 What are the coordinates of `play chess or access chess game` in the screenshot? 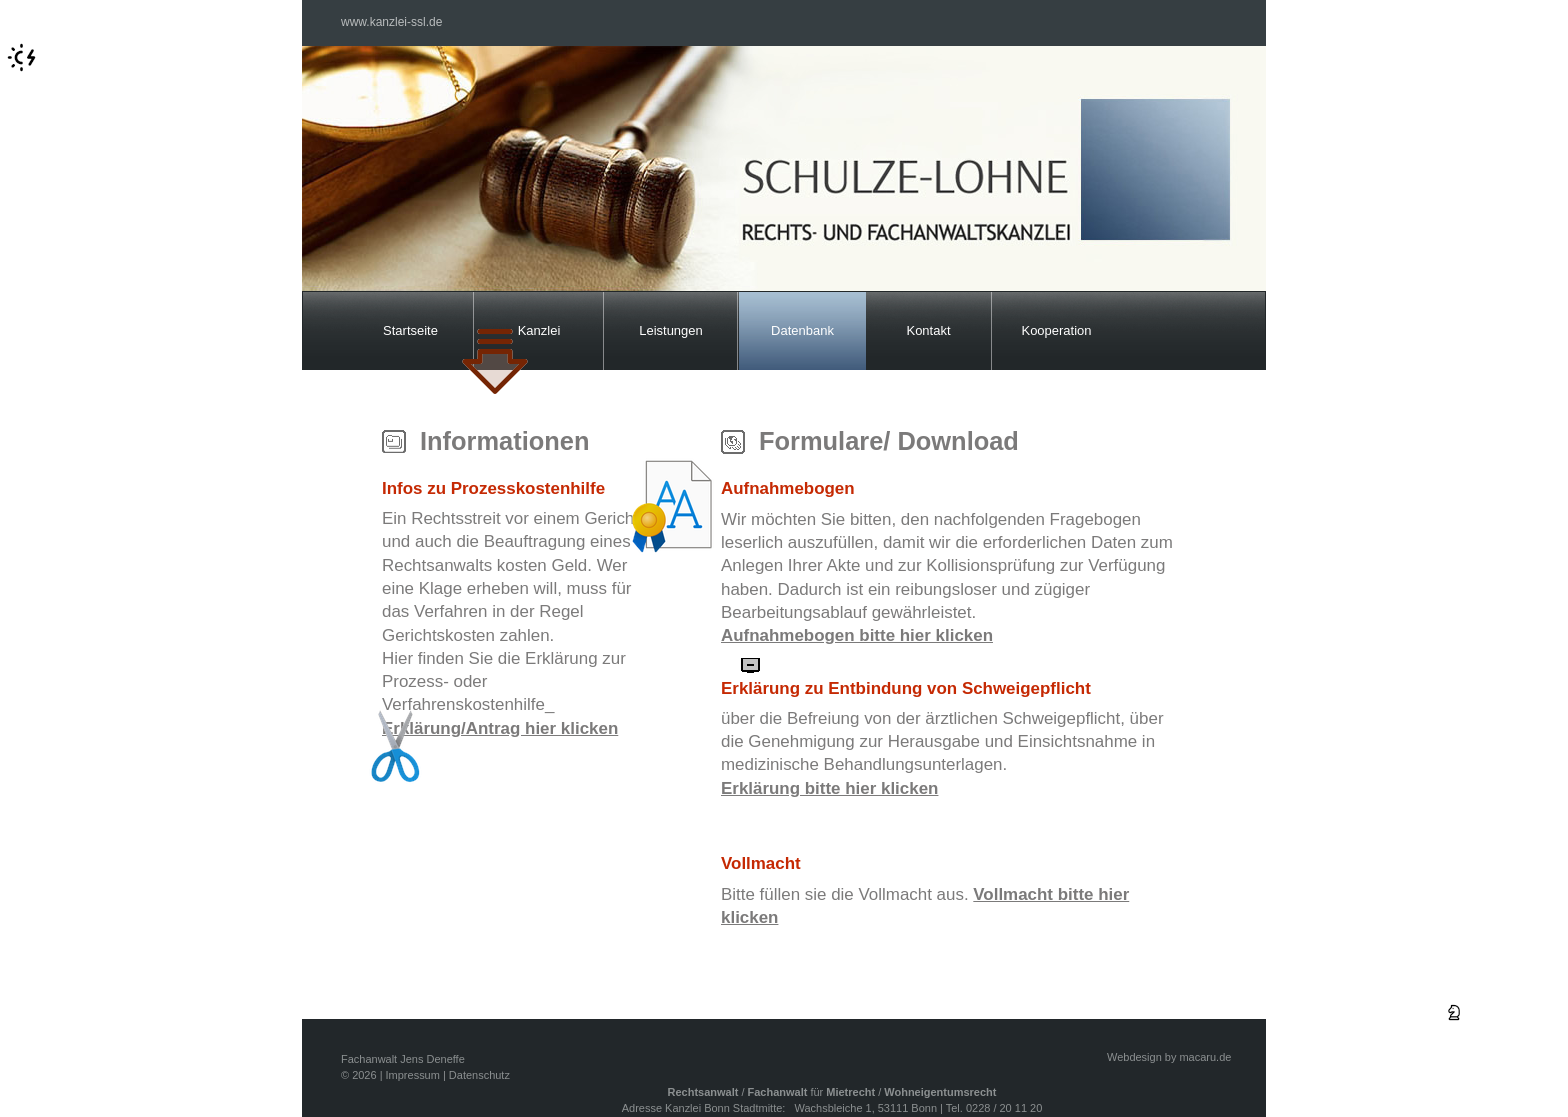 It's located at (1454, 1013).